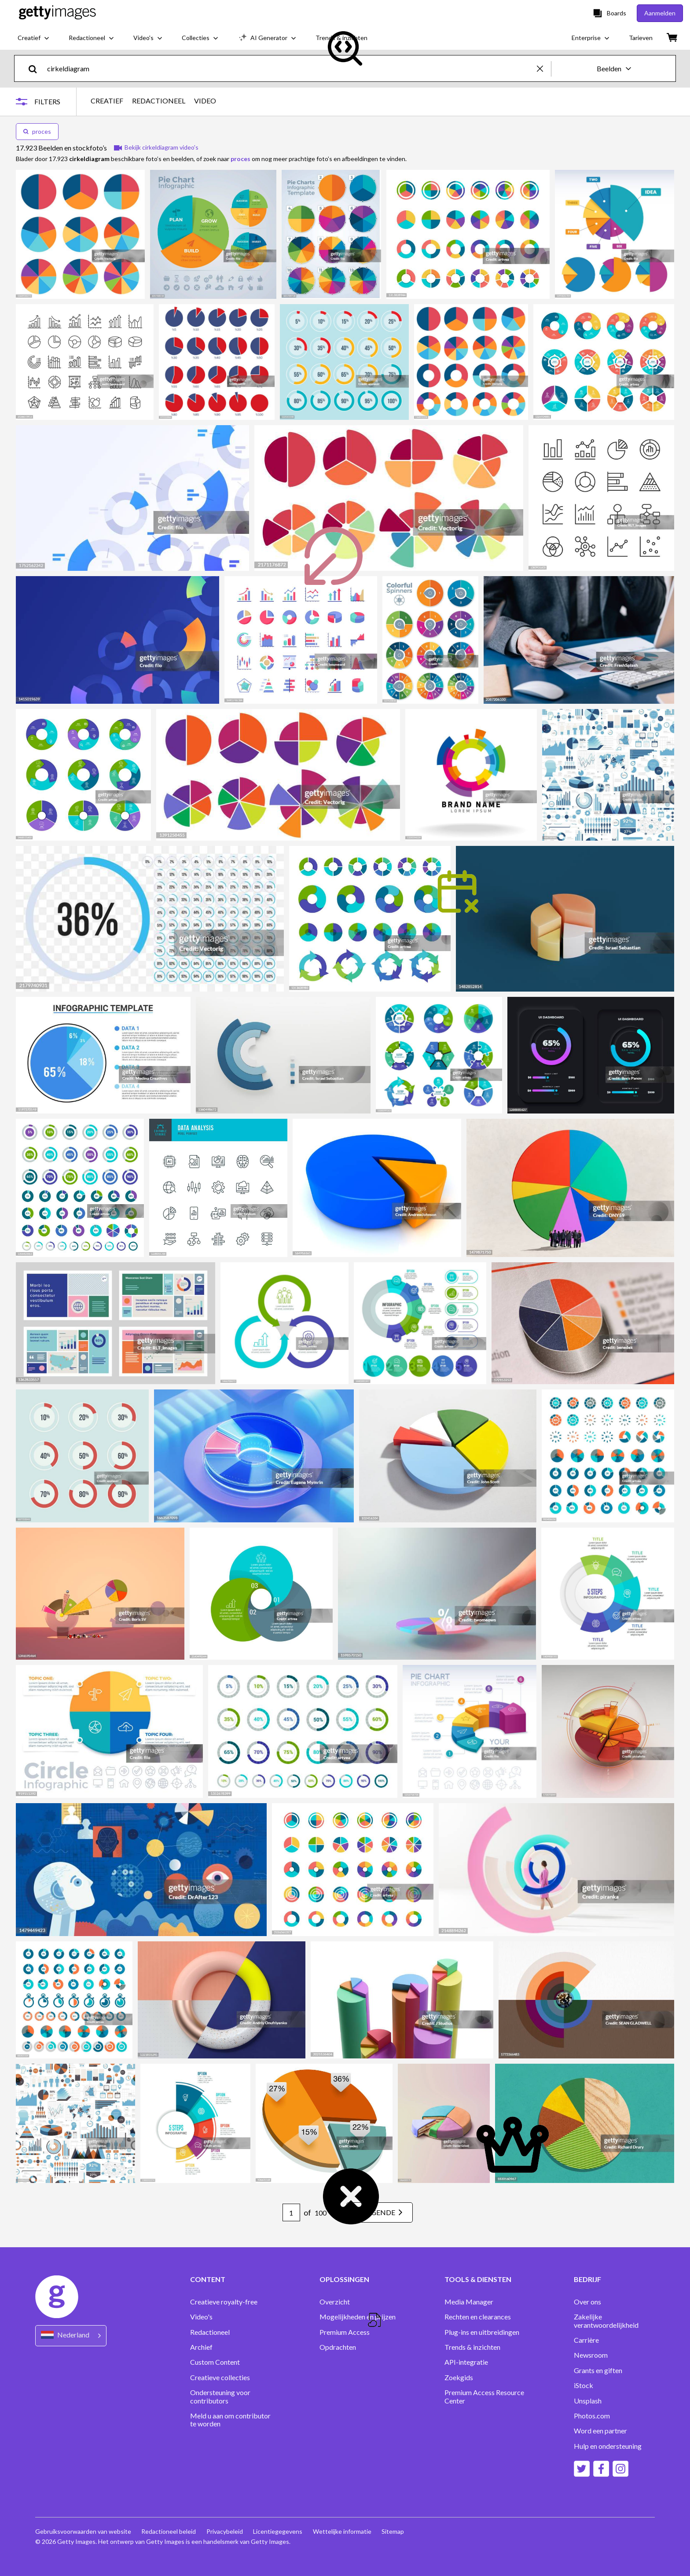  Describe the element at coordinates (513, 2148) in the screenshot. I see `indicates premium or VIP membership status` at that location.